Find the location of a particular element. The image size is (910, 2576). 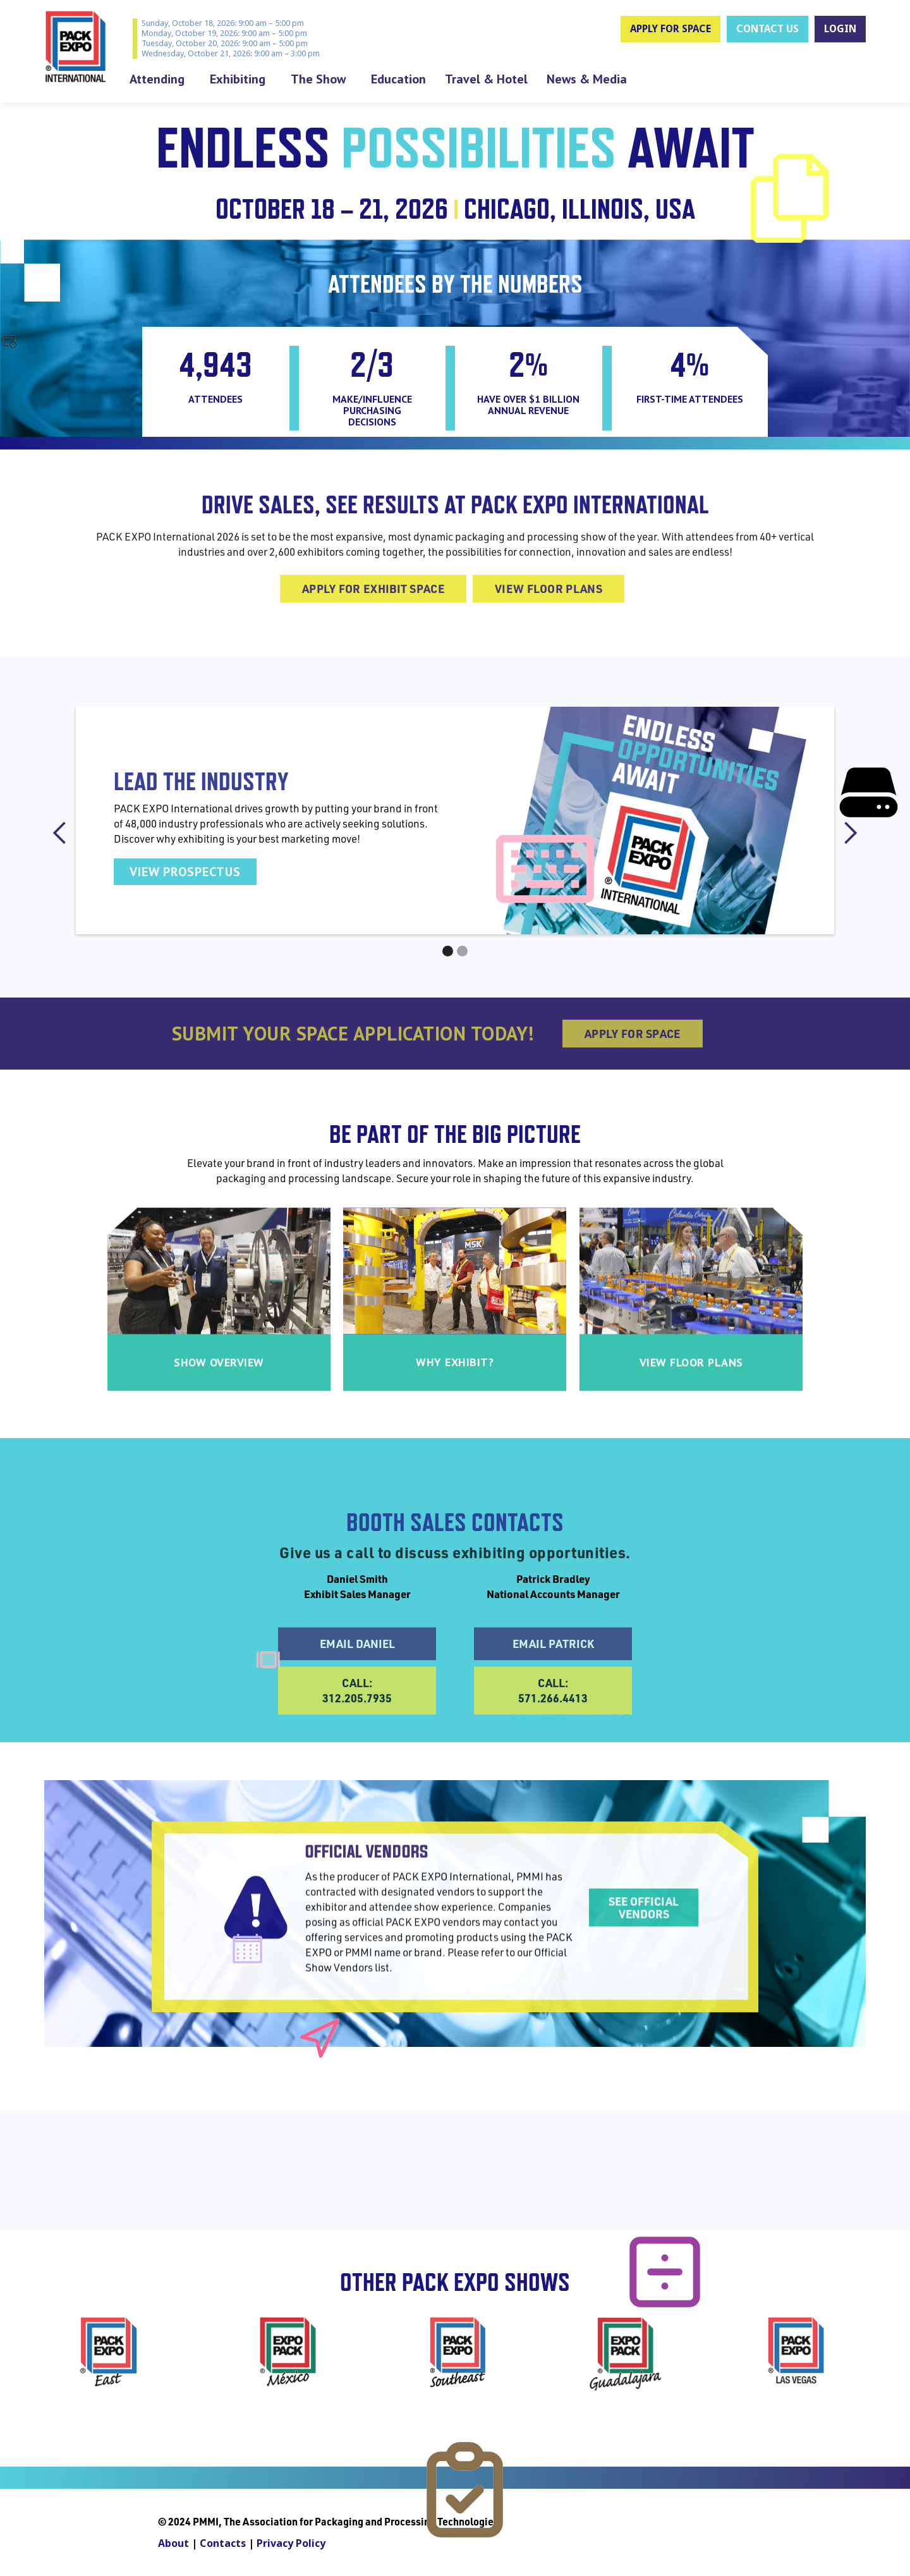

access virtual machine settings is located at coordinates (9, 341).